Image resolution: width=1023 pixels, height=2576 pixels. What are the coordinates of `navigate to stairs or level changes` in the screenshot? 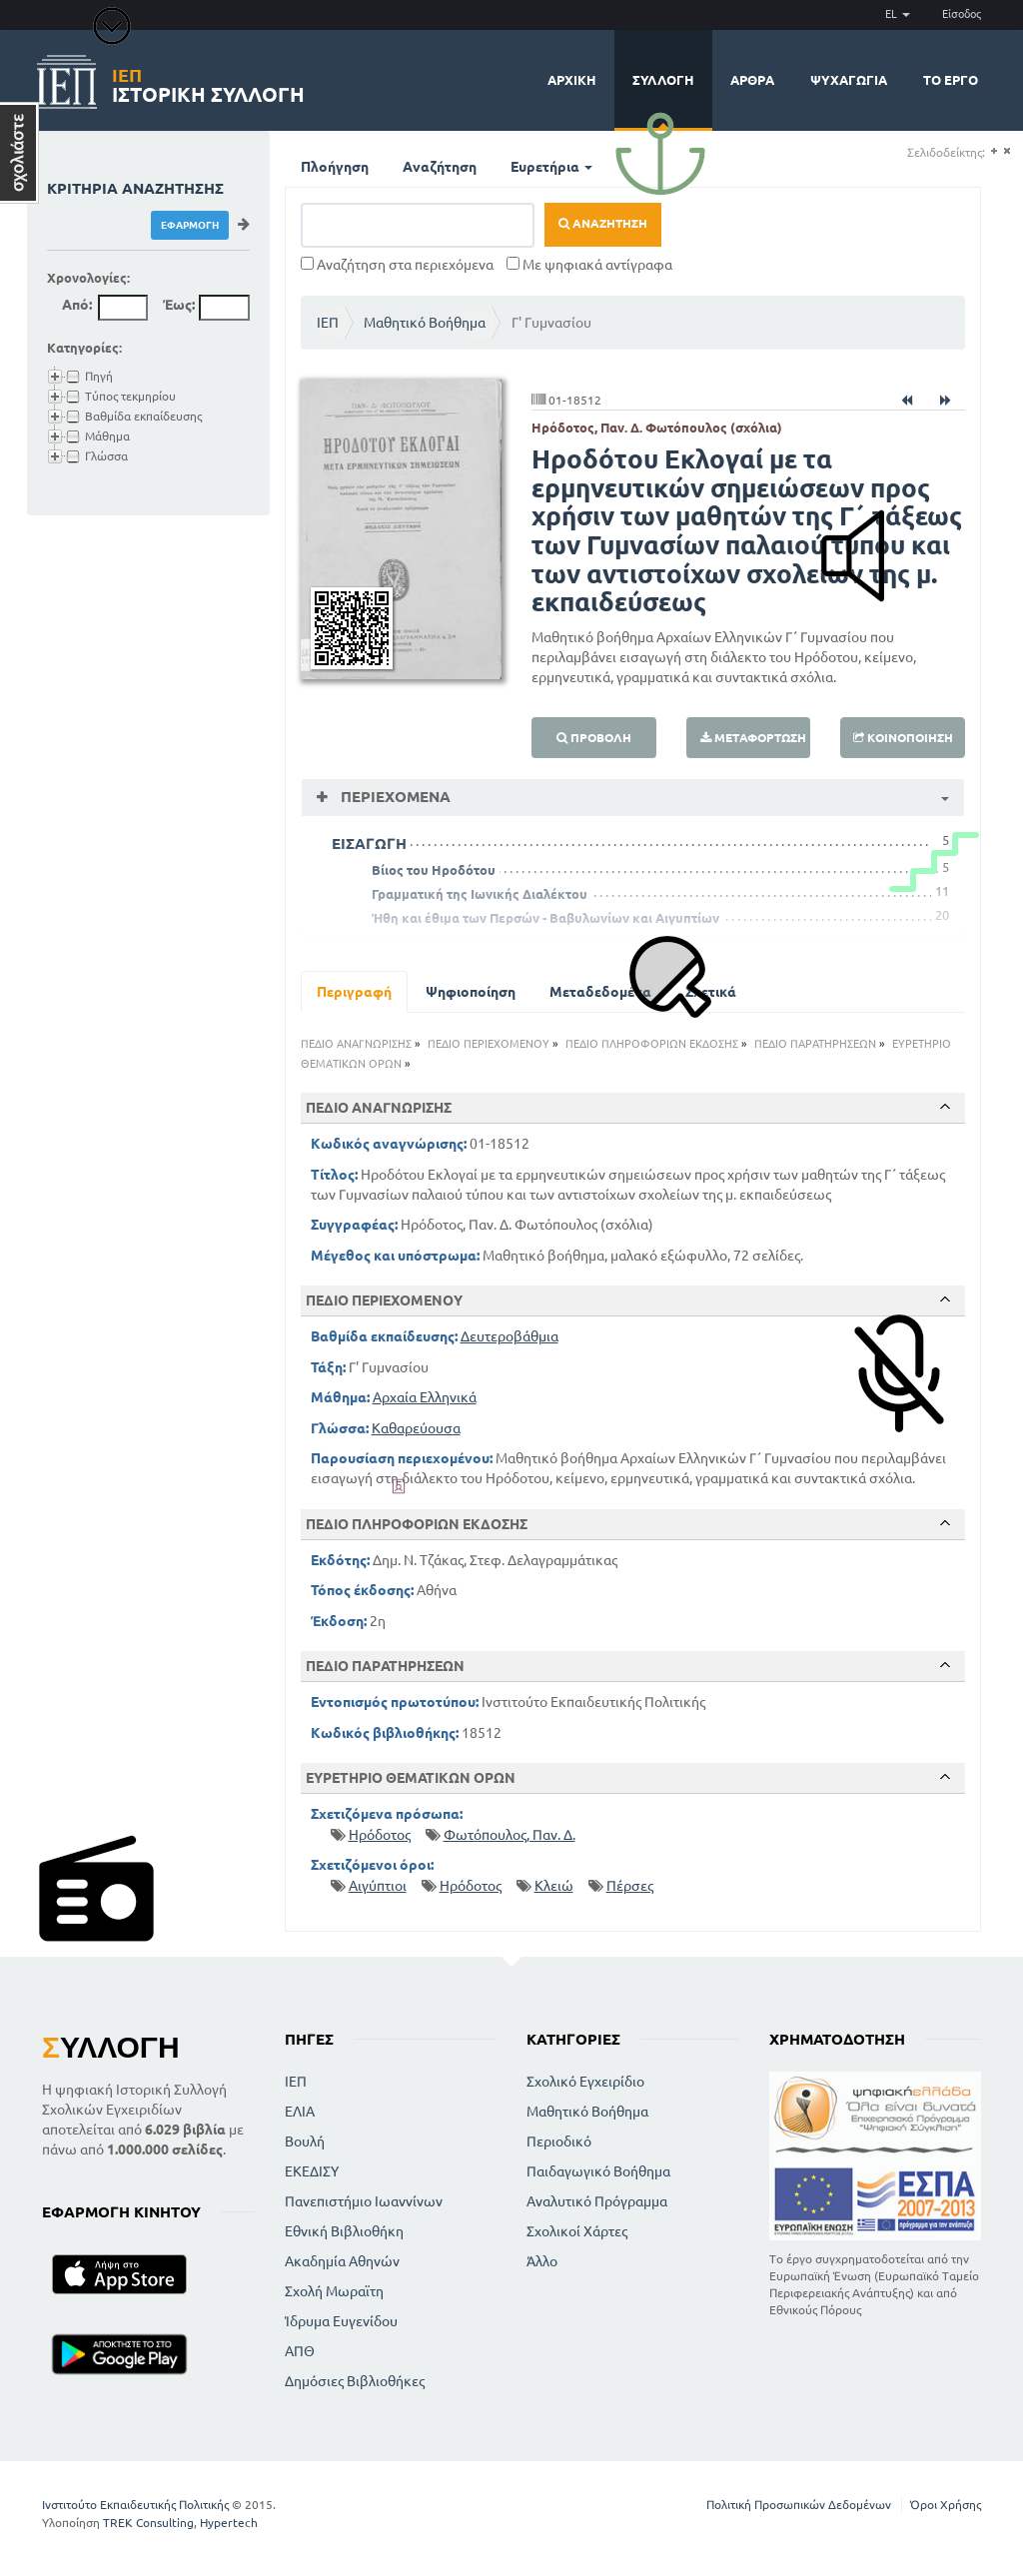 It's located at (934, 862).